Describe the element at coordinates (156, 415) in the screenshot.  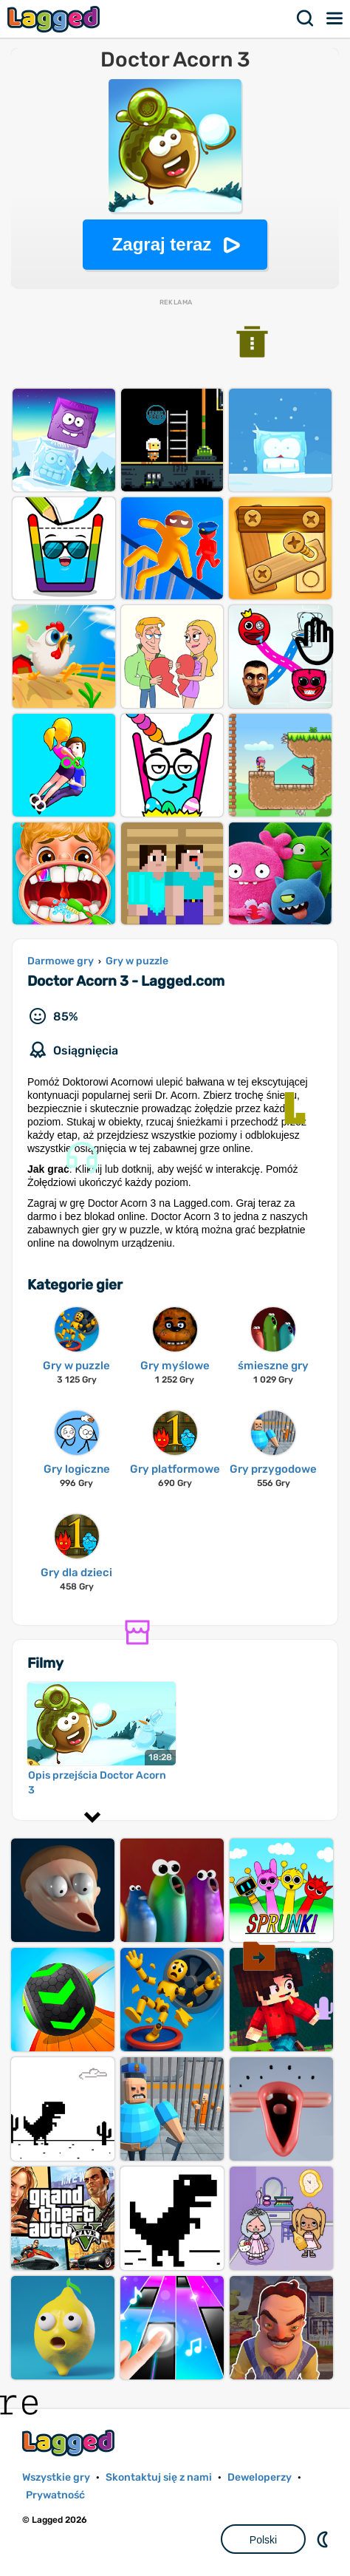
I see `grand frais grocery store logo` at that location.